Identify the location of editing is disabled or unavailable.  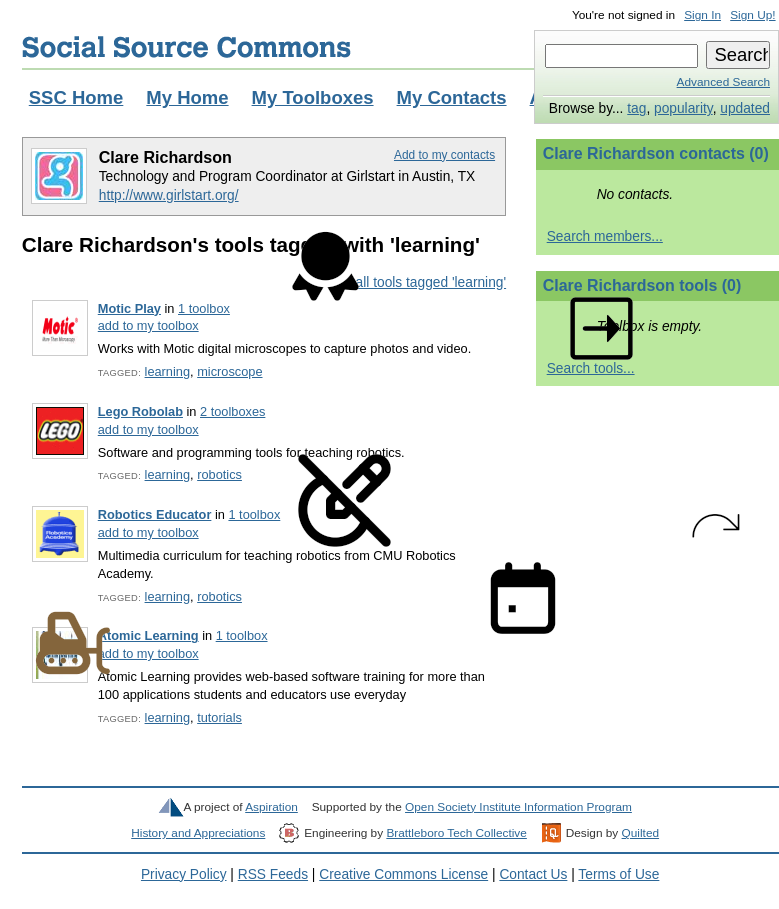
(344, 500).